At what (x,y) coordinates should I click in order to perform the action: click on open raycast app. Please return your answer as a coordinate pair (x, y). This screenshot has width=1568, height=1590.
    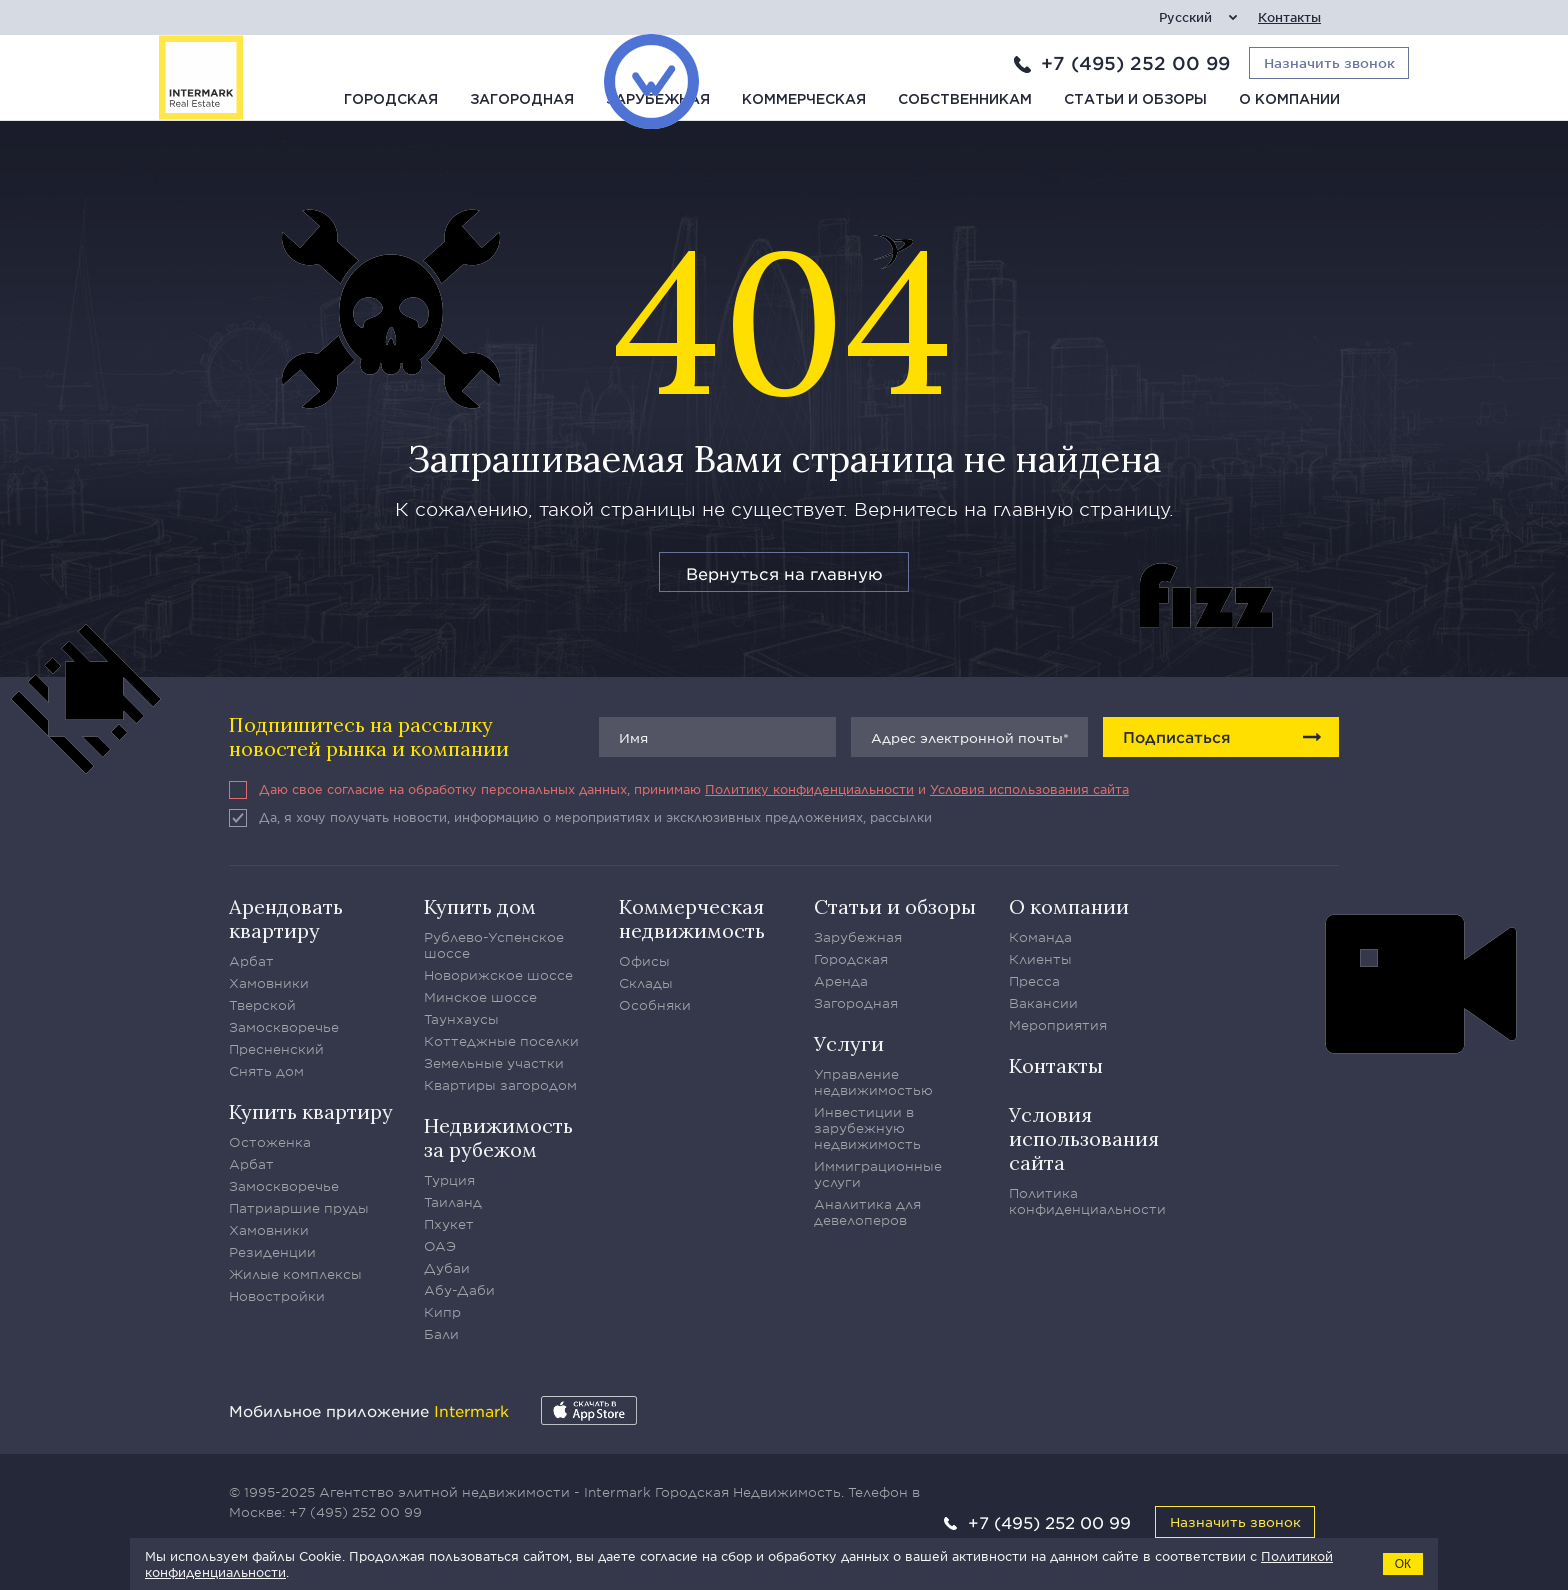
    Looking at the image, I should click on (86, 699).